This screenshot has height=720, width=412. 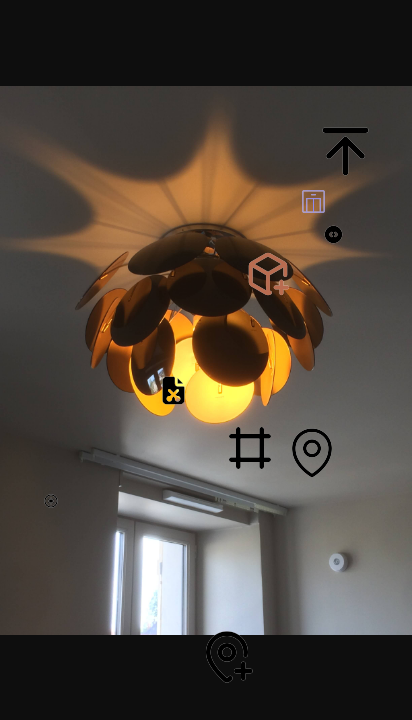 What do you see at coordinates (345, 150) in the screenshot?
I see `upload a file or document` at bounding box center [345, 150].